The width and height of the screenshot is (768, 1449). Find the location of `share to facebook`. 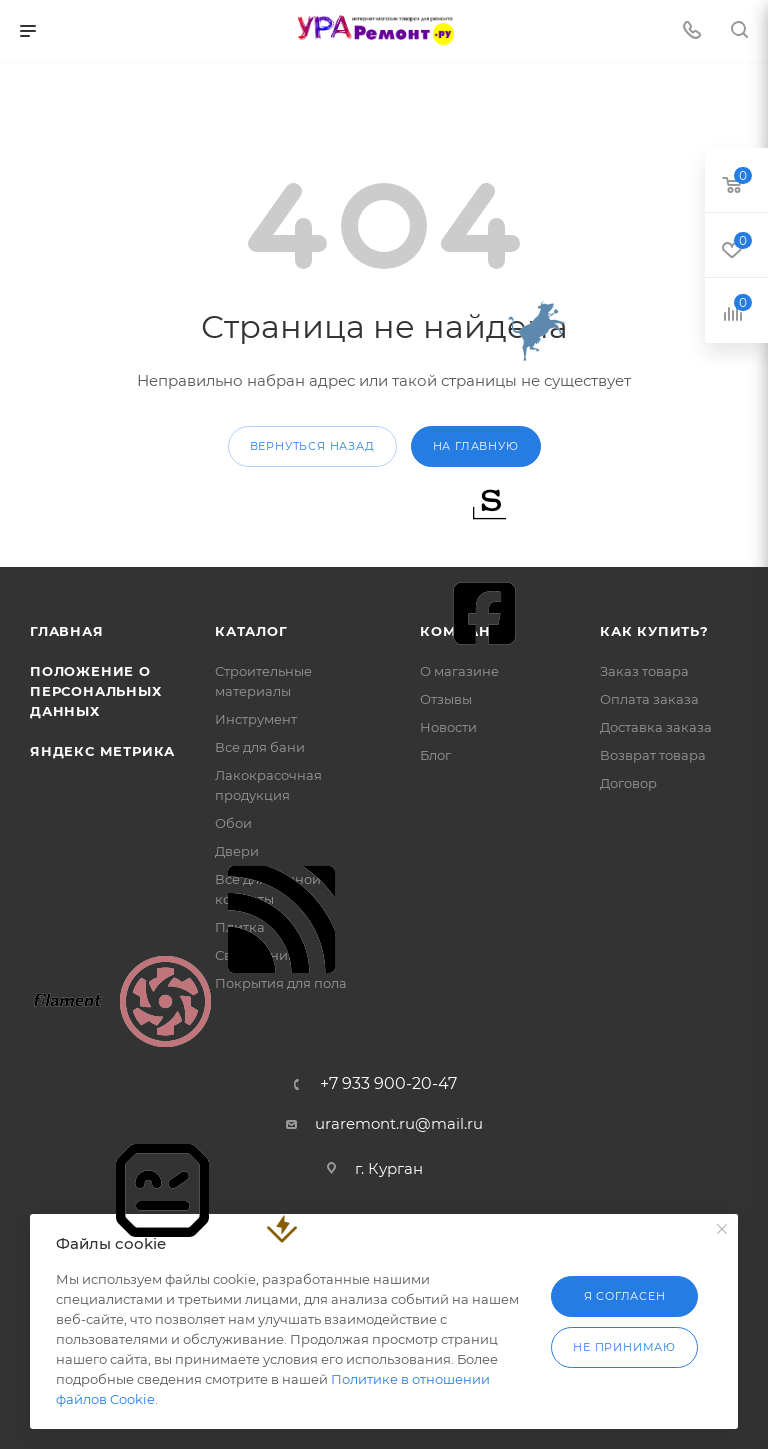

share to facebook is located at coordinates (484, 613).